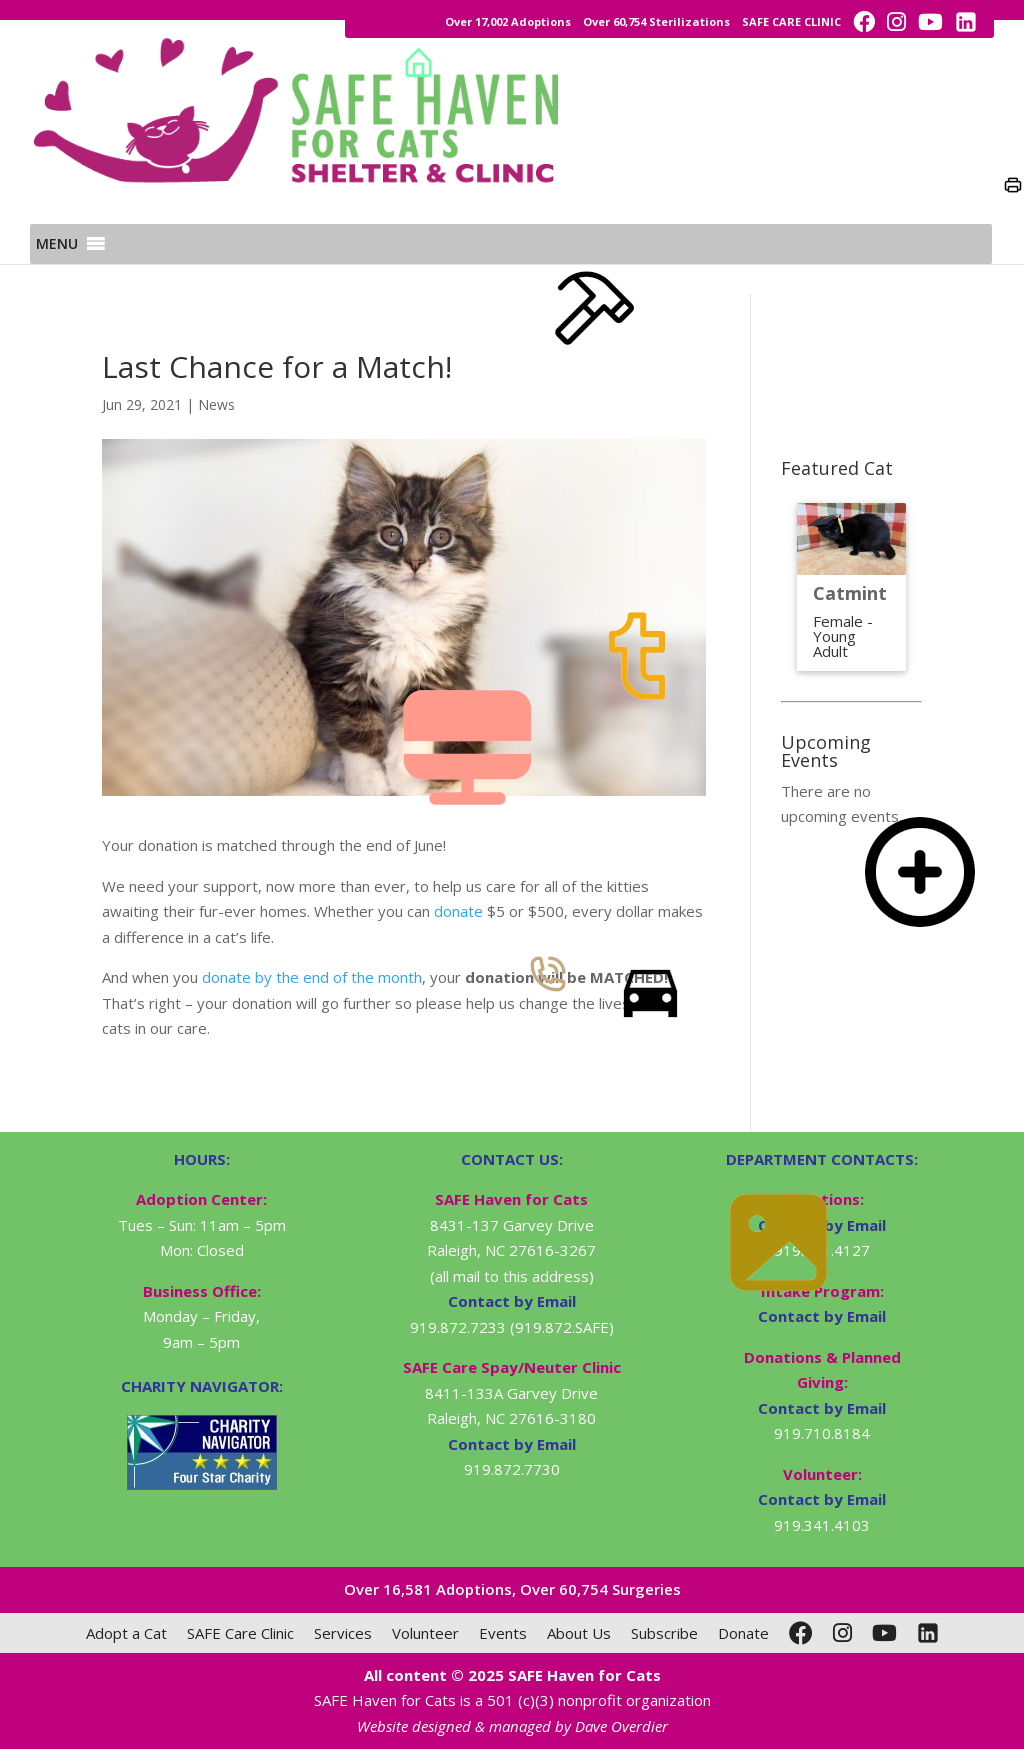 This screenshot has height=1749, width=1024. What do you see at coordinates (467, 747) in the screenshot?
I see `view on desktop display` at bounding box center [467, 747].